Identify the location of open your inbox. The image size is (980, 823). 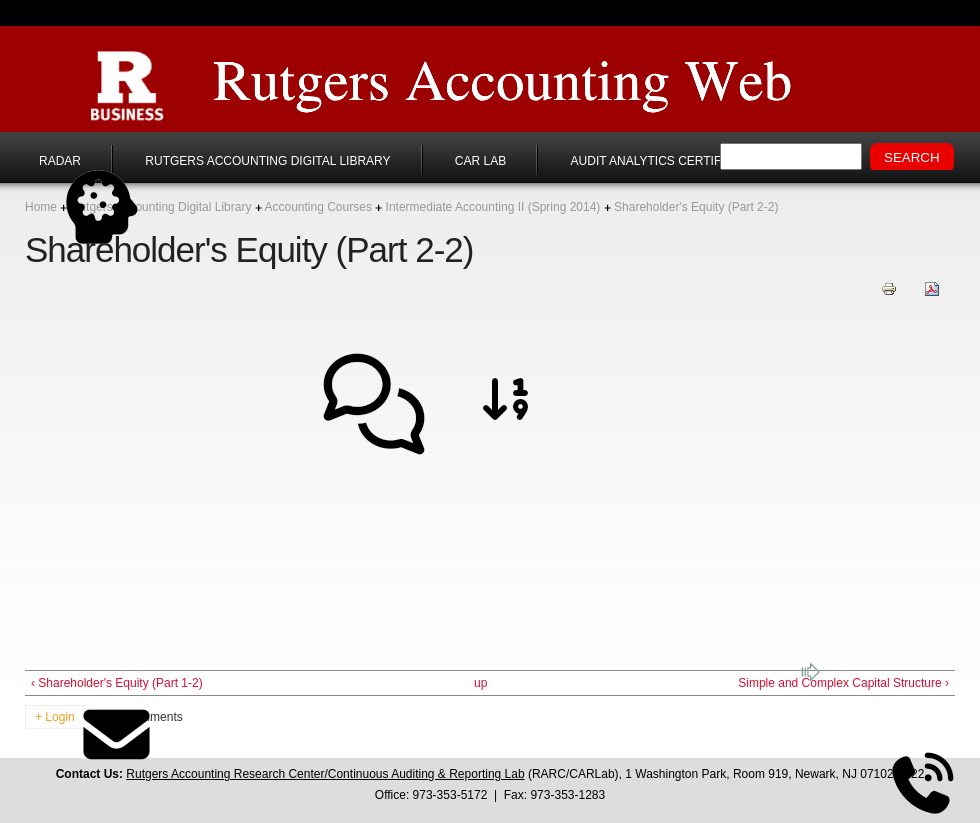
(116, 734).